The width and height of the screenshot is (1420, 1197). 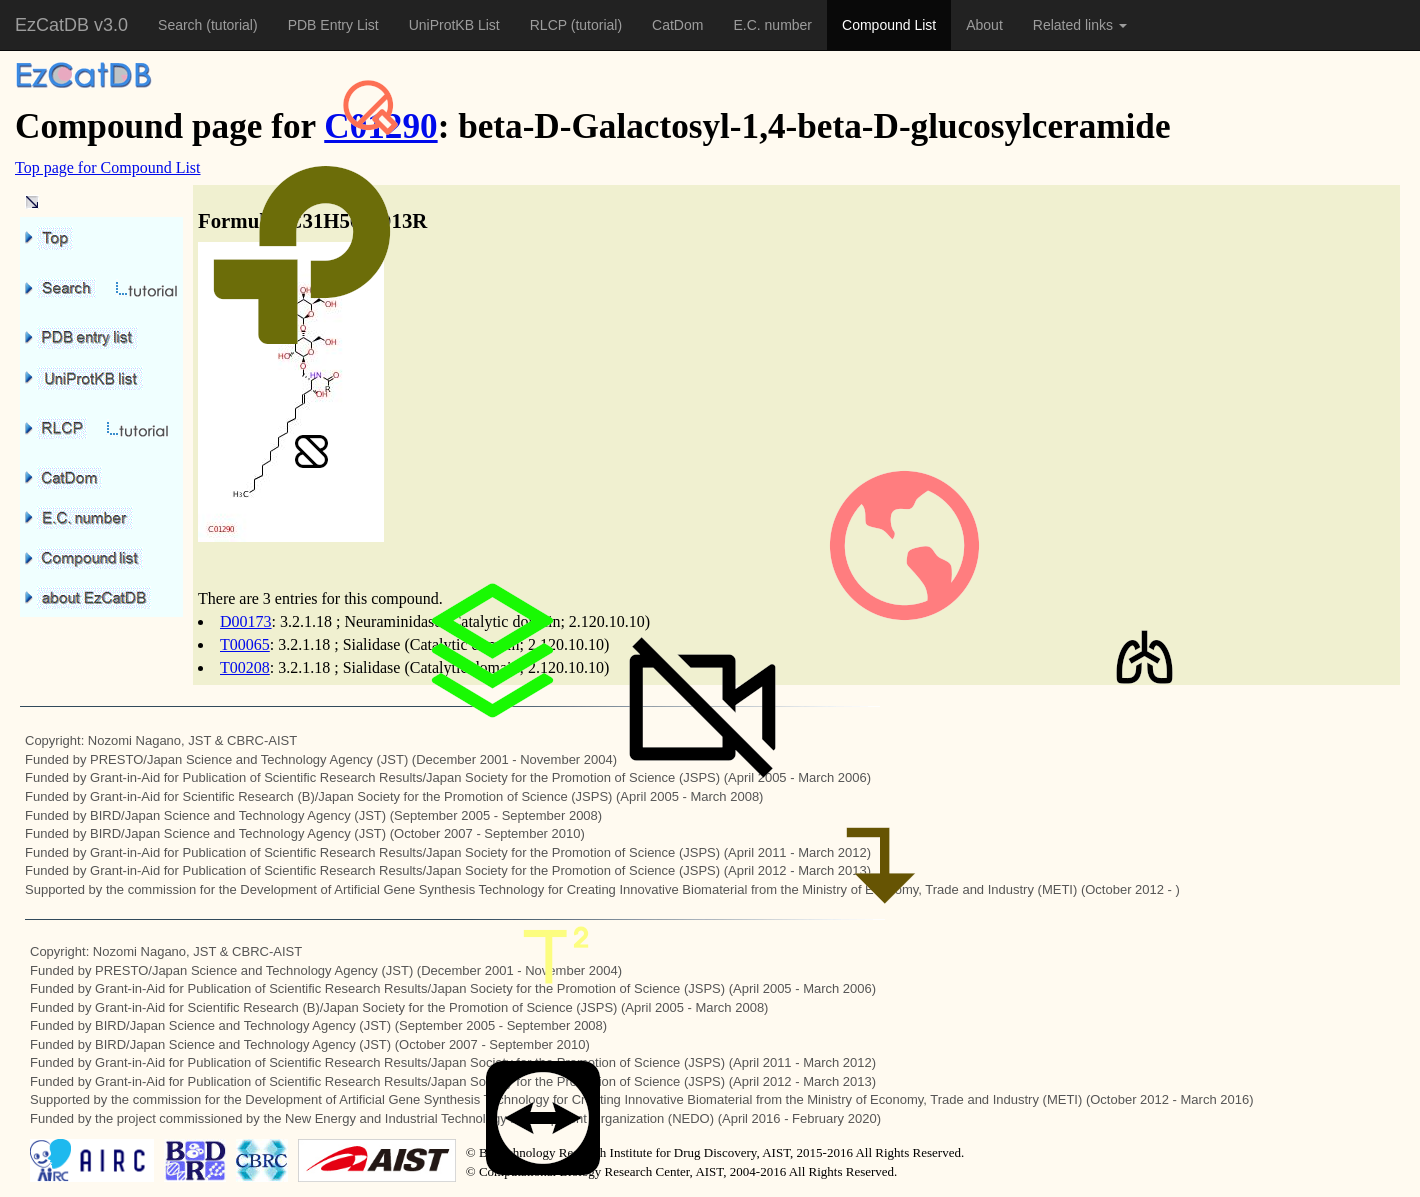 I want to click on format text as superscript, so click(x=556, y=955).